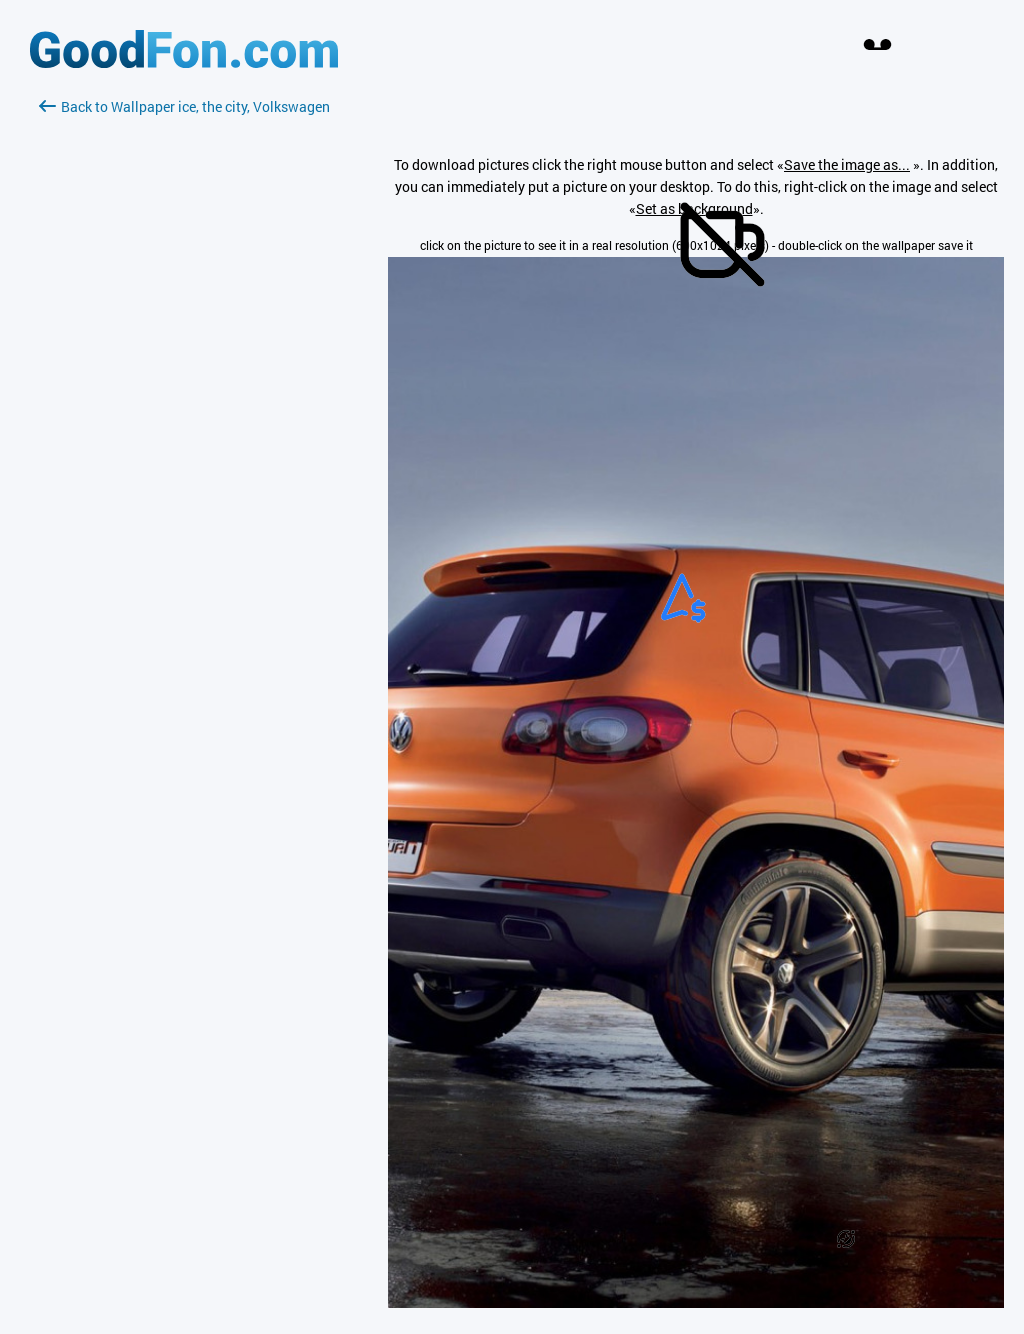 The image size is (1024, 1334). I want to click on navigate to nearby financial services, so click(682, 597).